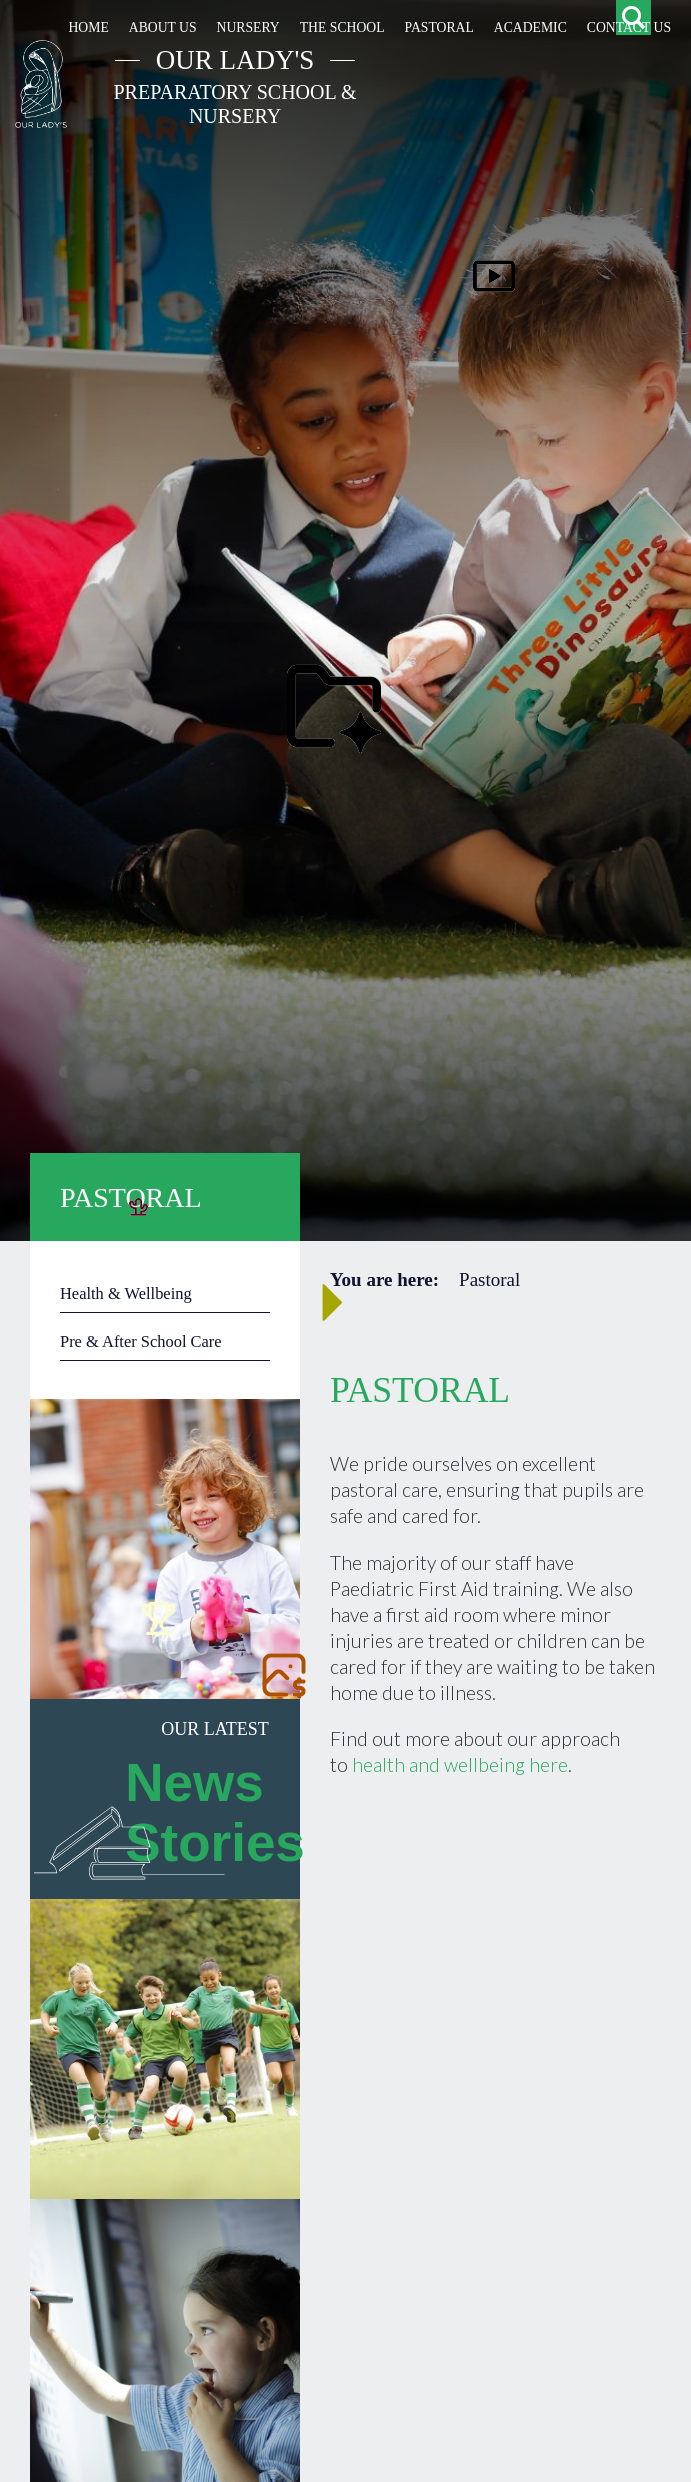  I want to click on play a video, so click(494, 276).